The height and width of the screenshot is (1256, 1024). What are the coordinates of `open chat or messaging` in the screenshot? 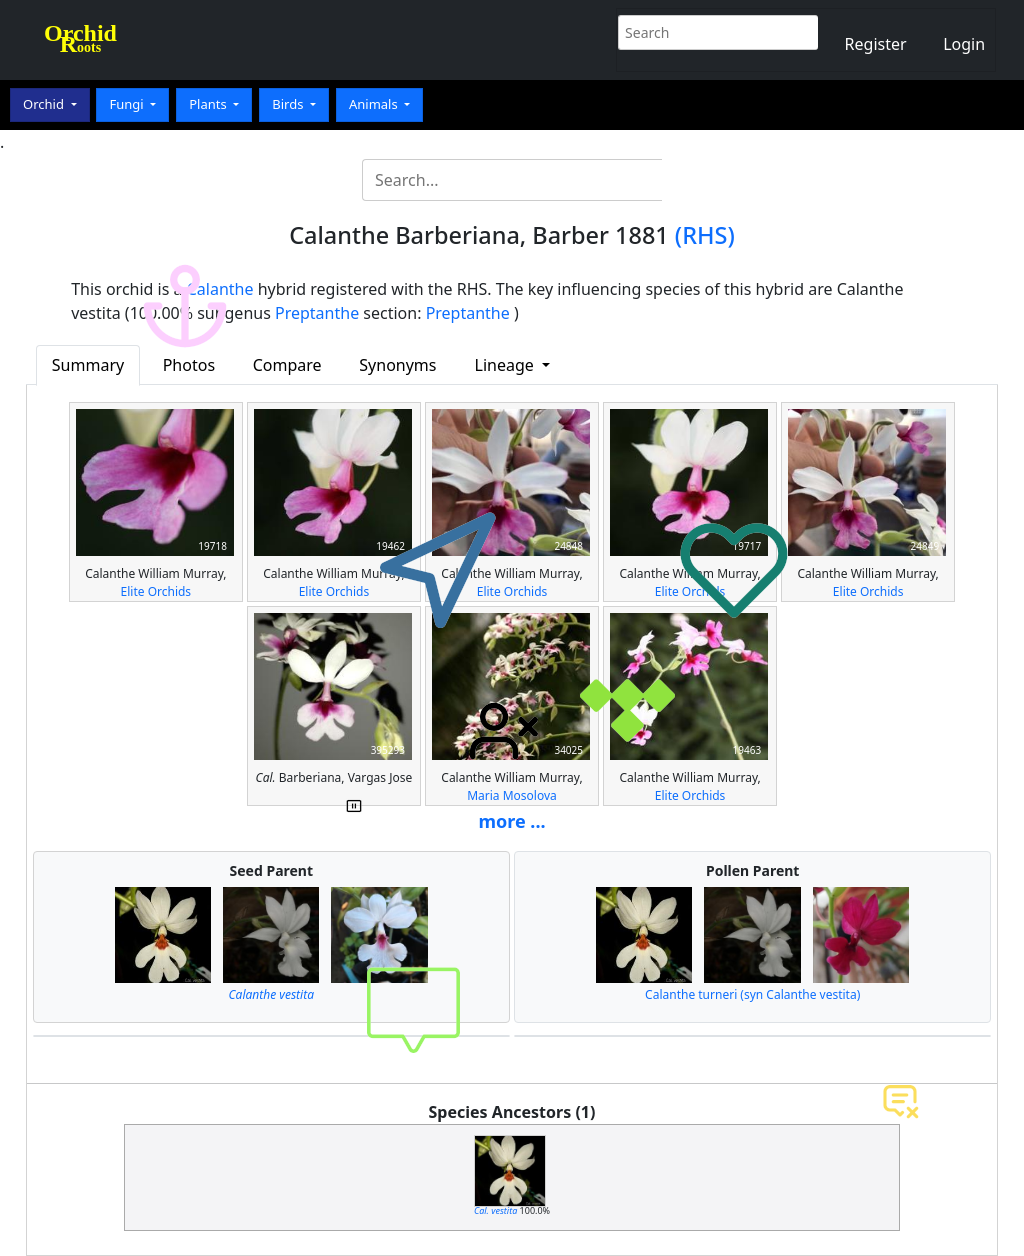 It's located at (413, 1006).